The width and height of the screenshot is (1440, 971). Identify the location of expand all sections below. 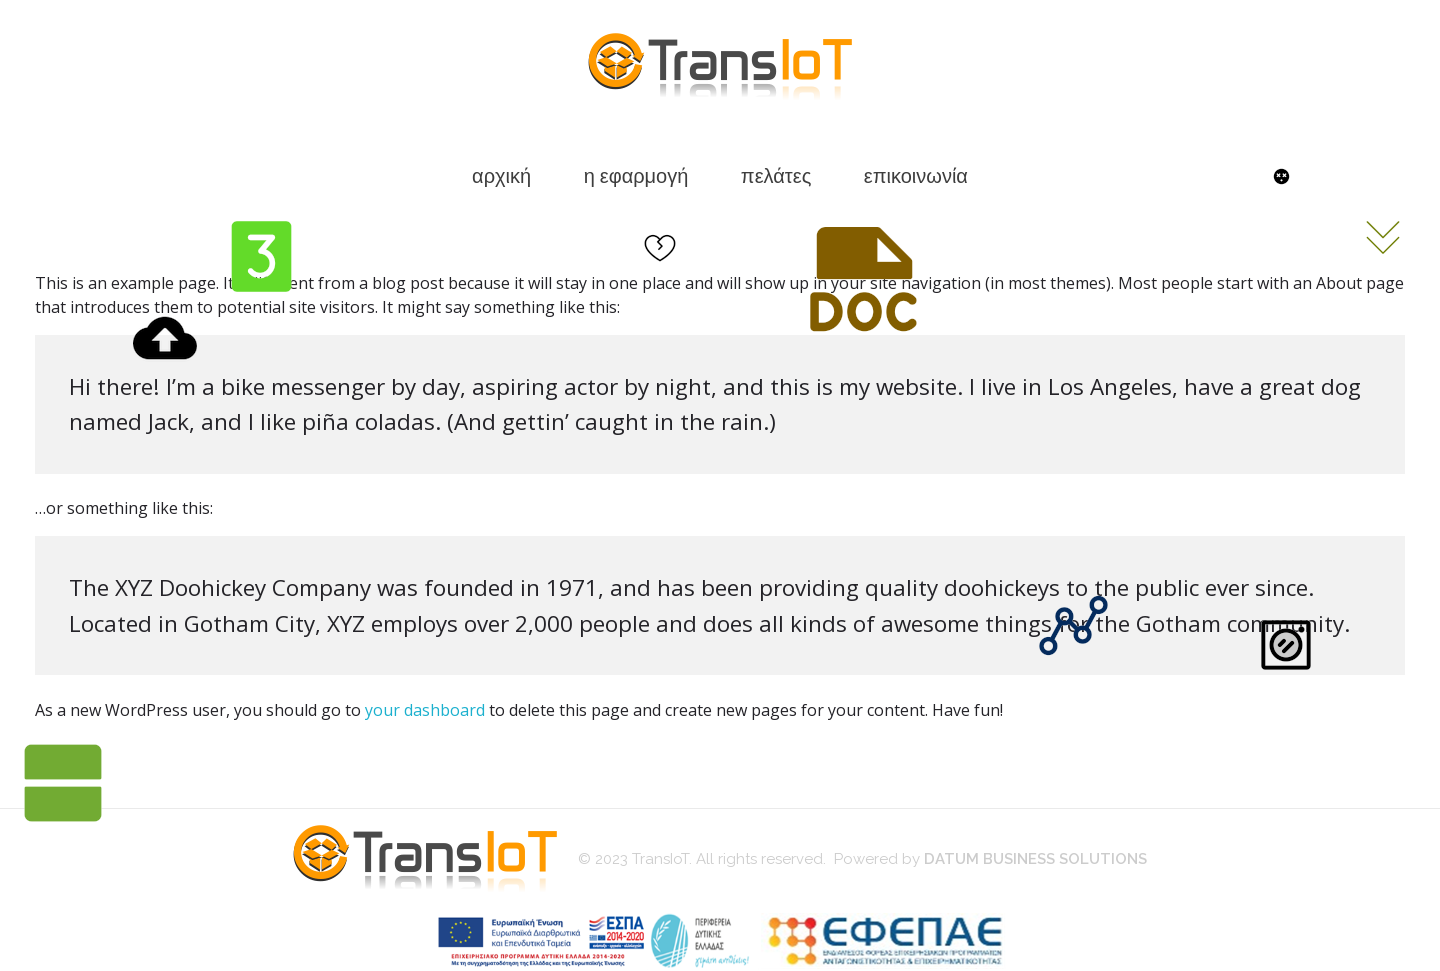
(1383, 236).